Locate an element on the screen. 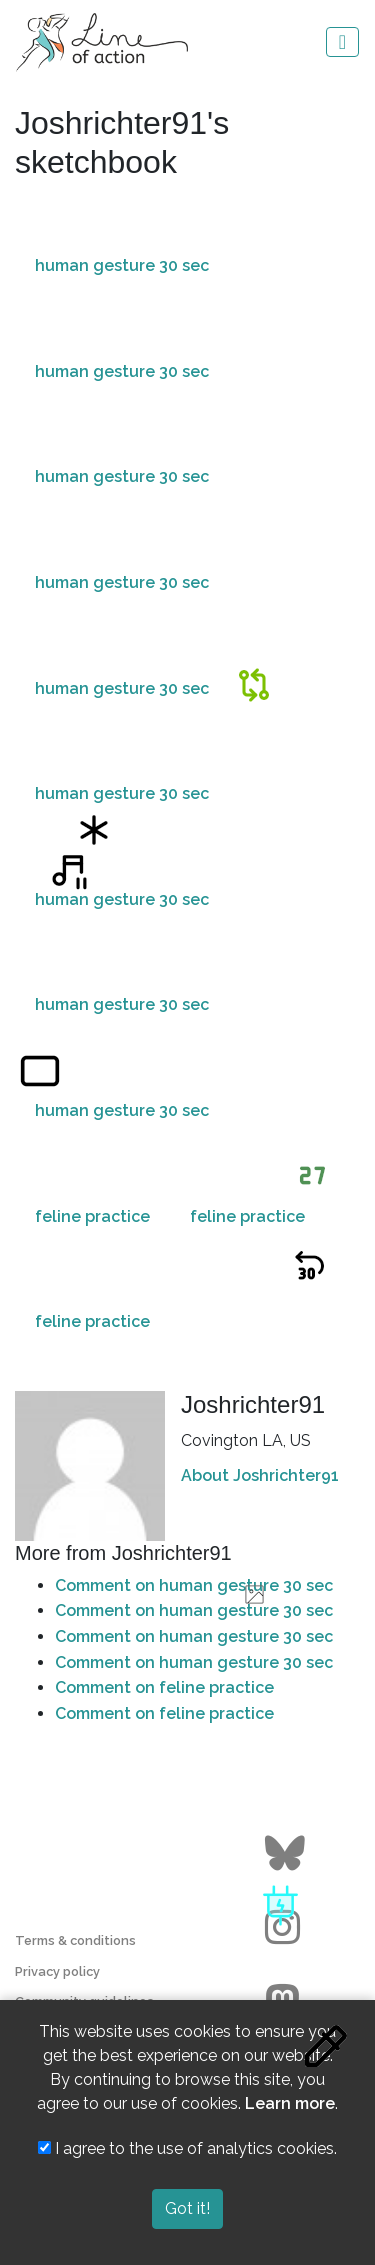 This screenshot has width=375, height=2265. select or define a rectangular area is located at coordinates (40, 1071).